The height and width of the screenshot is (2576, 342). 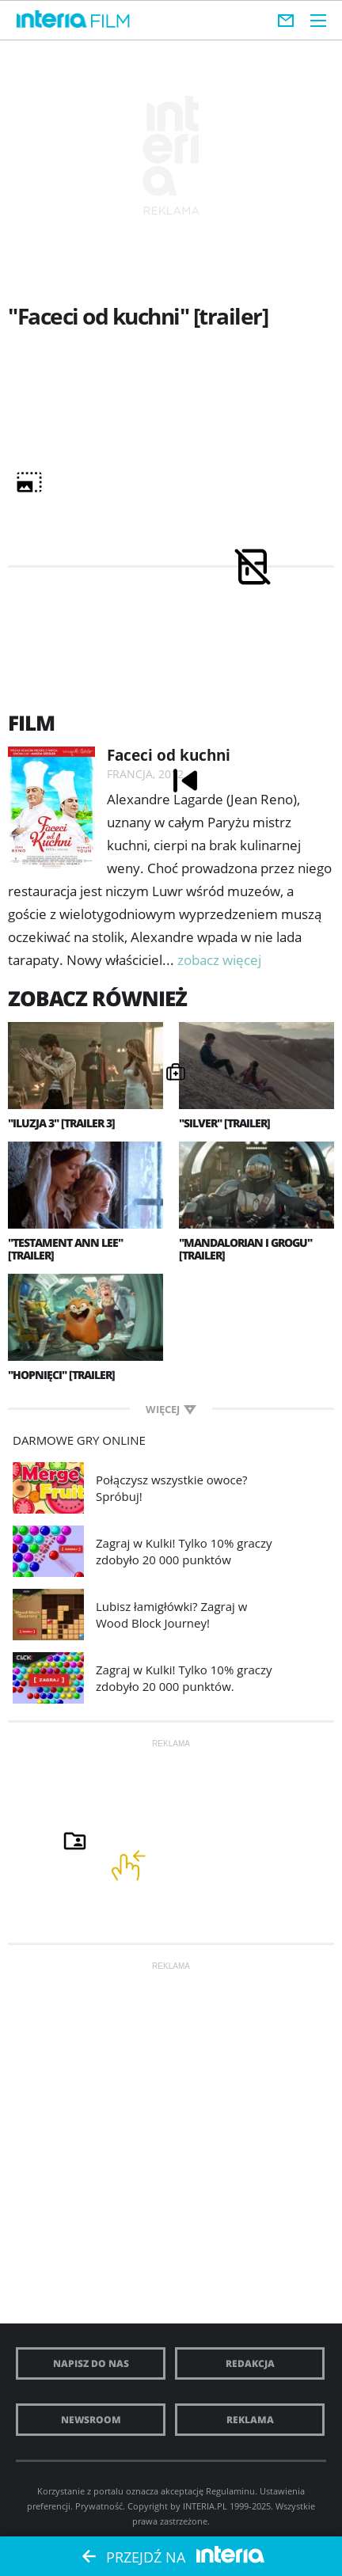 I want to click on access shared folders, so click(x=74, y=1841).